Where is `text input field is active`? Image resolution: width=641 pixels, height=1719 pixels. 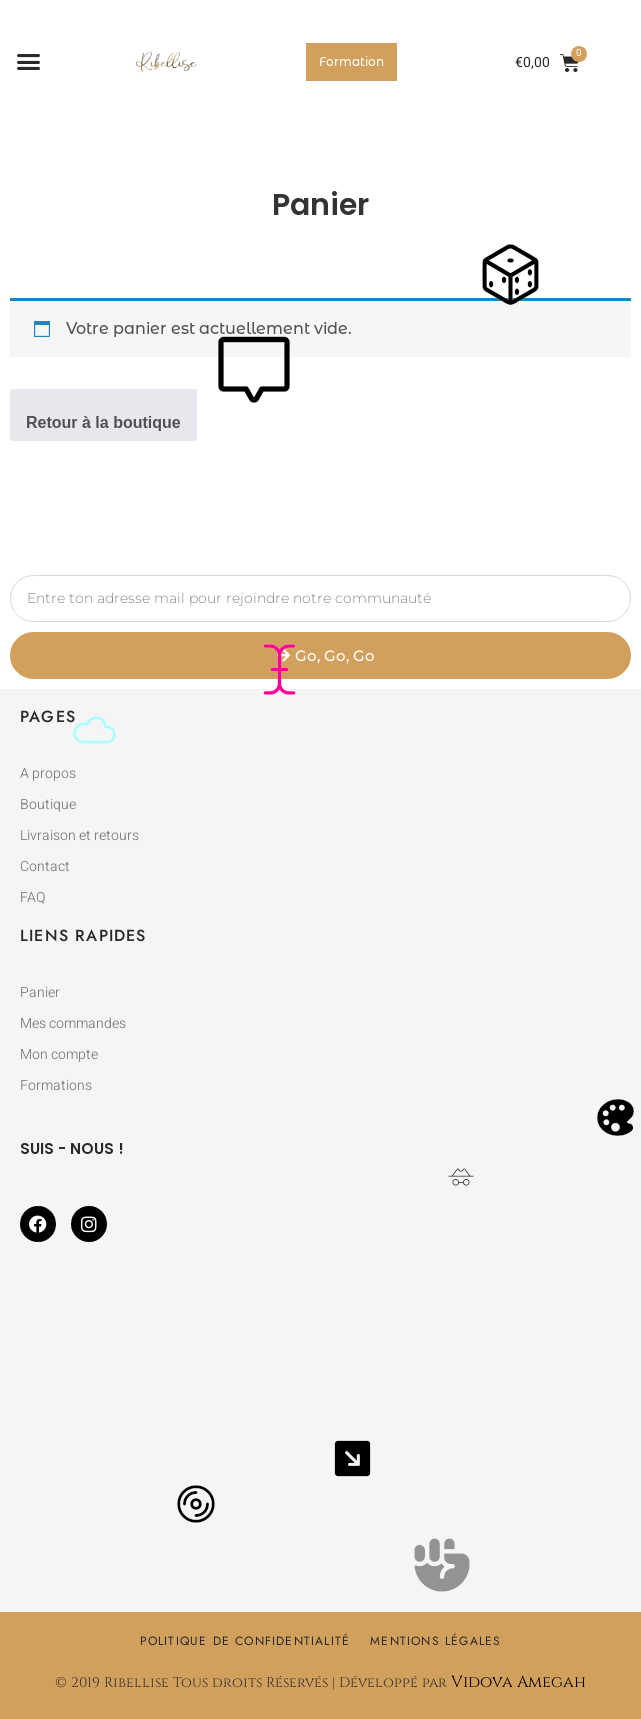
text input field is active is located at coordinates (279, 669).